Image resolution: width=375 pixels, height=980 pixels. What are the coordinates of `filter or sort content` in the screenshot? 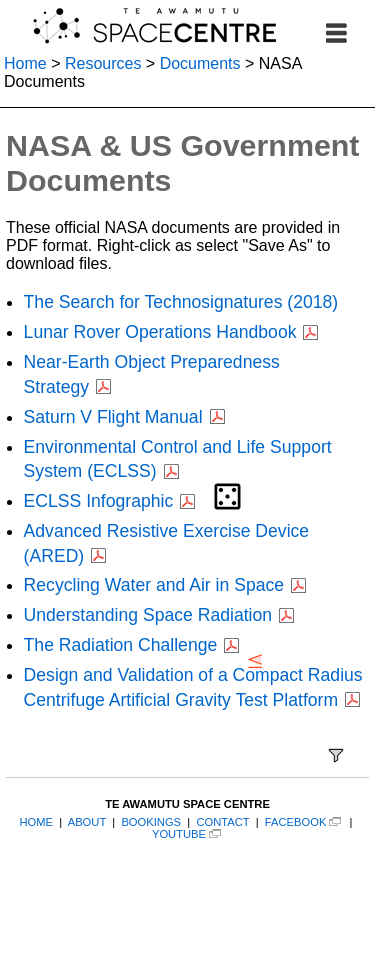 It's located at (336, 755).